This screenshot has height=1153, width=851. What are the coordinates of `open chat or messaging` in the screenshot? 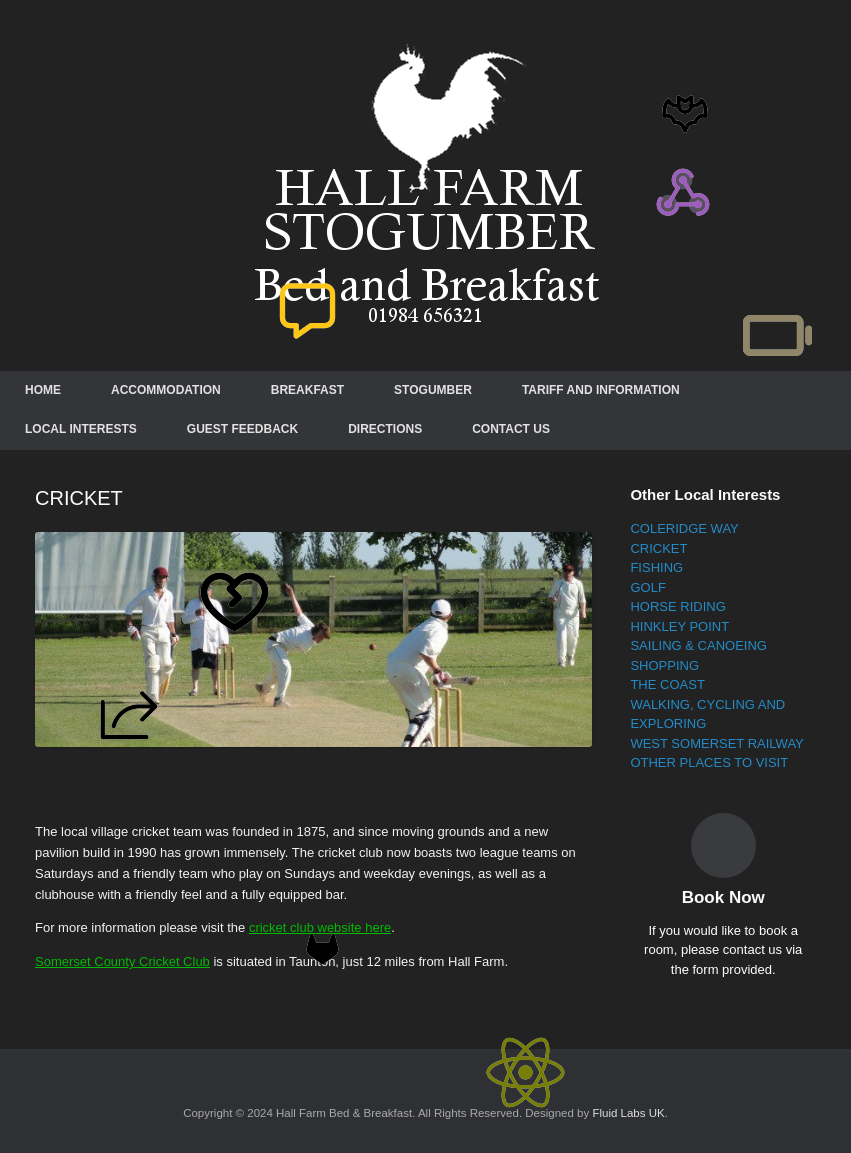 It's located at (307, 307).